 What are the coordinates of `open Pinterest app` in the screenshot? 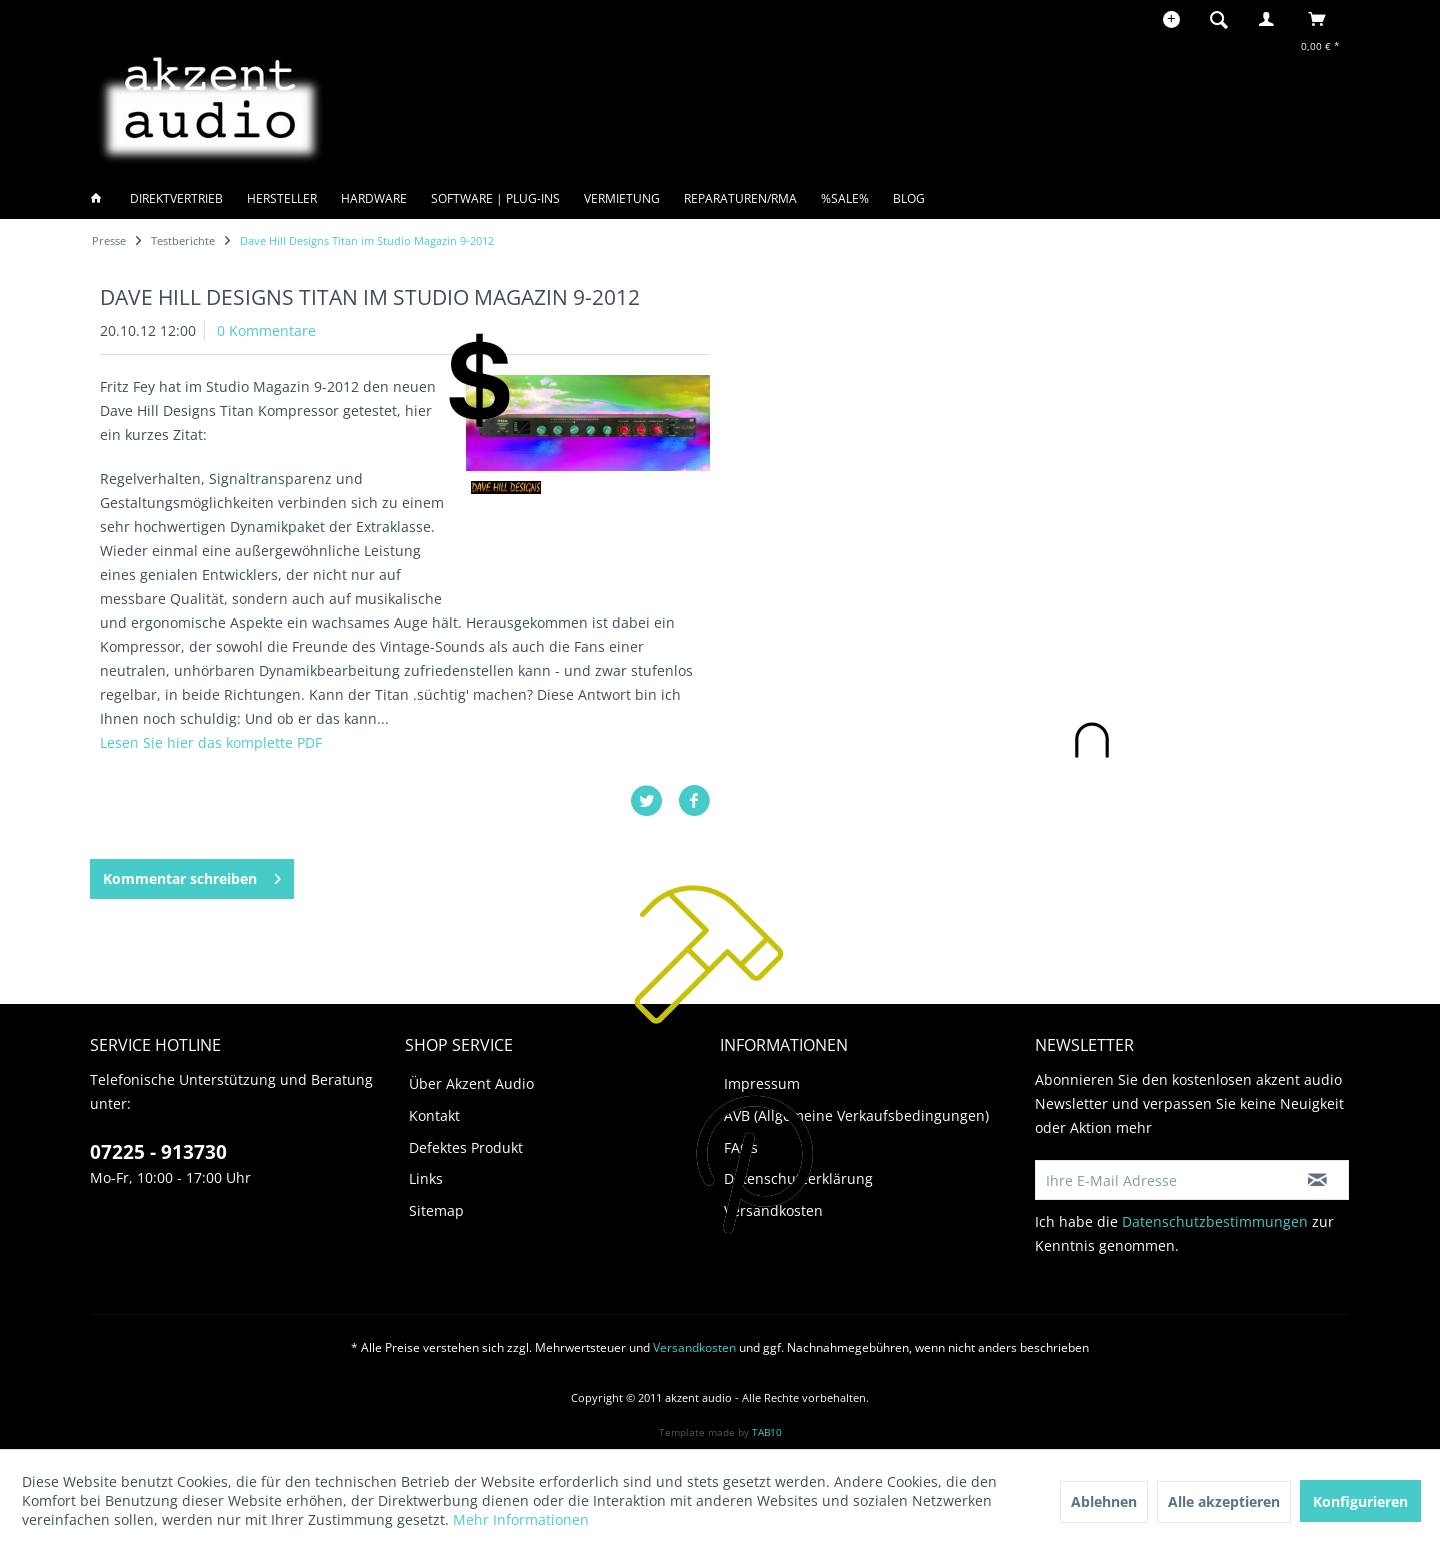 It's located at (749, 1164).